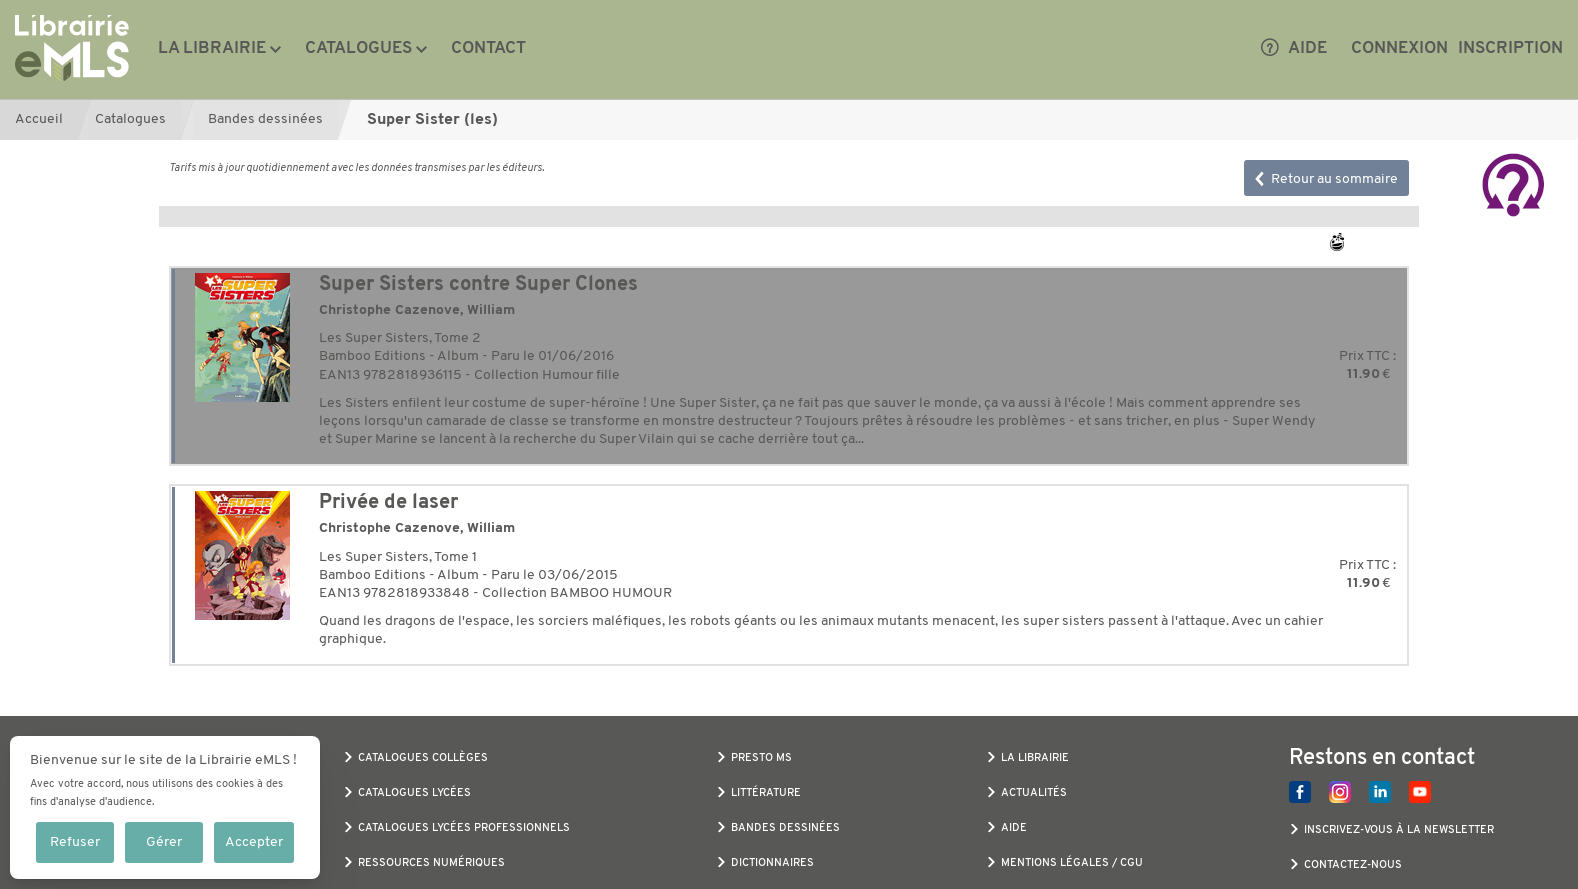 The height and width of the screenshot is (889, 1578). What do you see at coordinates (1337, 242) in the screenshot?
I see `collect nectar or fruit rewards in-game` at bounding box center [1337, 242].